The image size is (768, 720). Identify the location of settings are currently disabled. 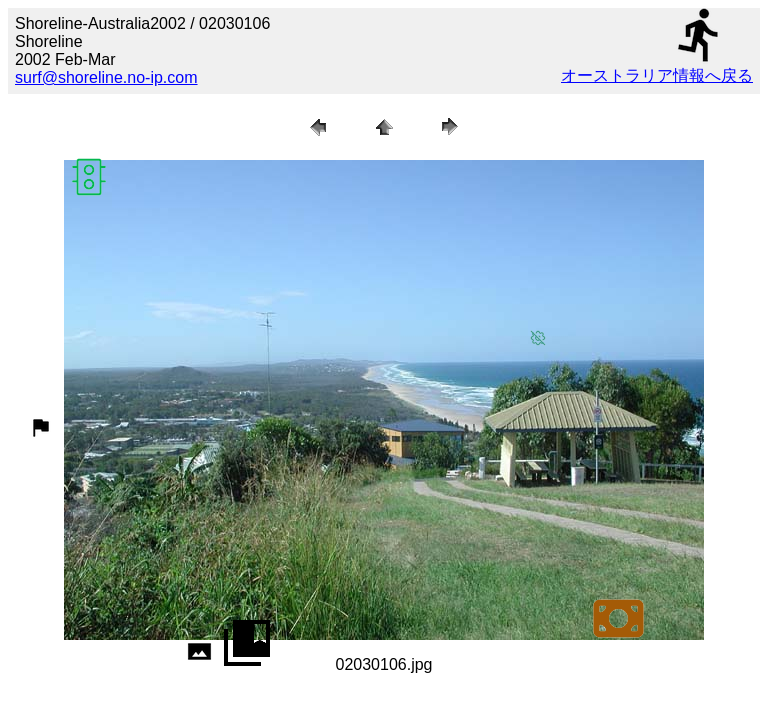
(538, 338).